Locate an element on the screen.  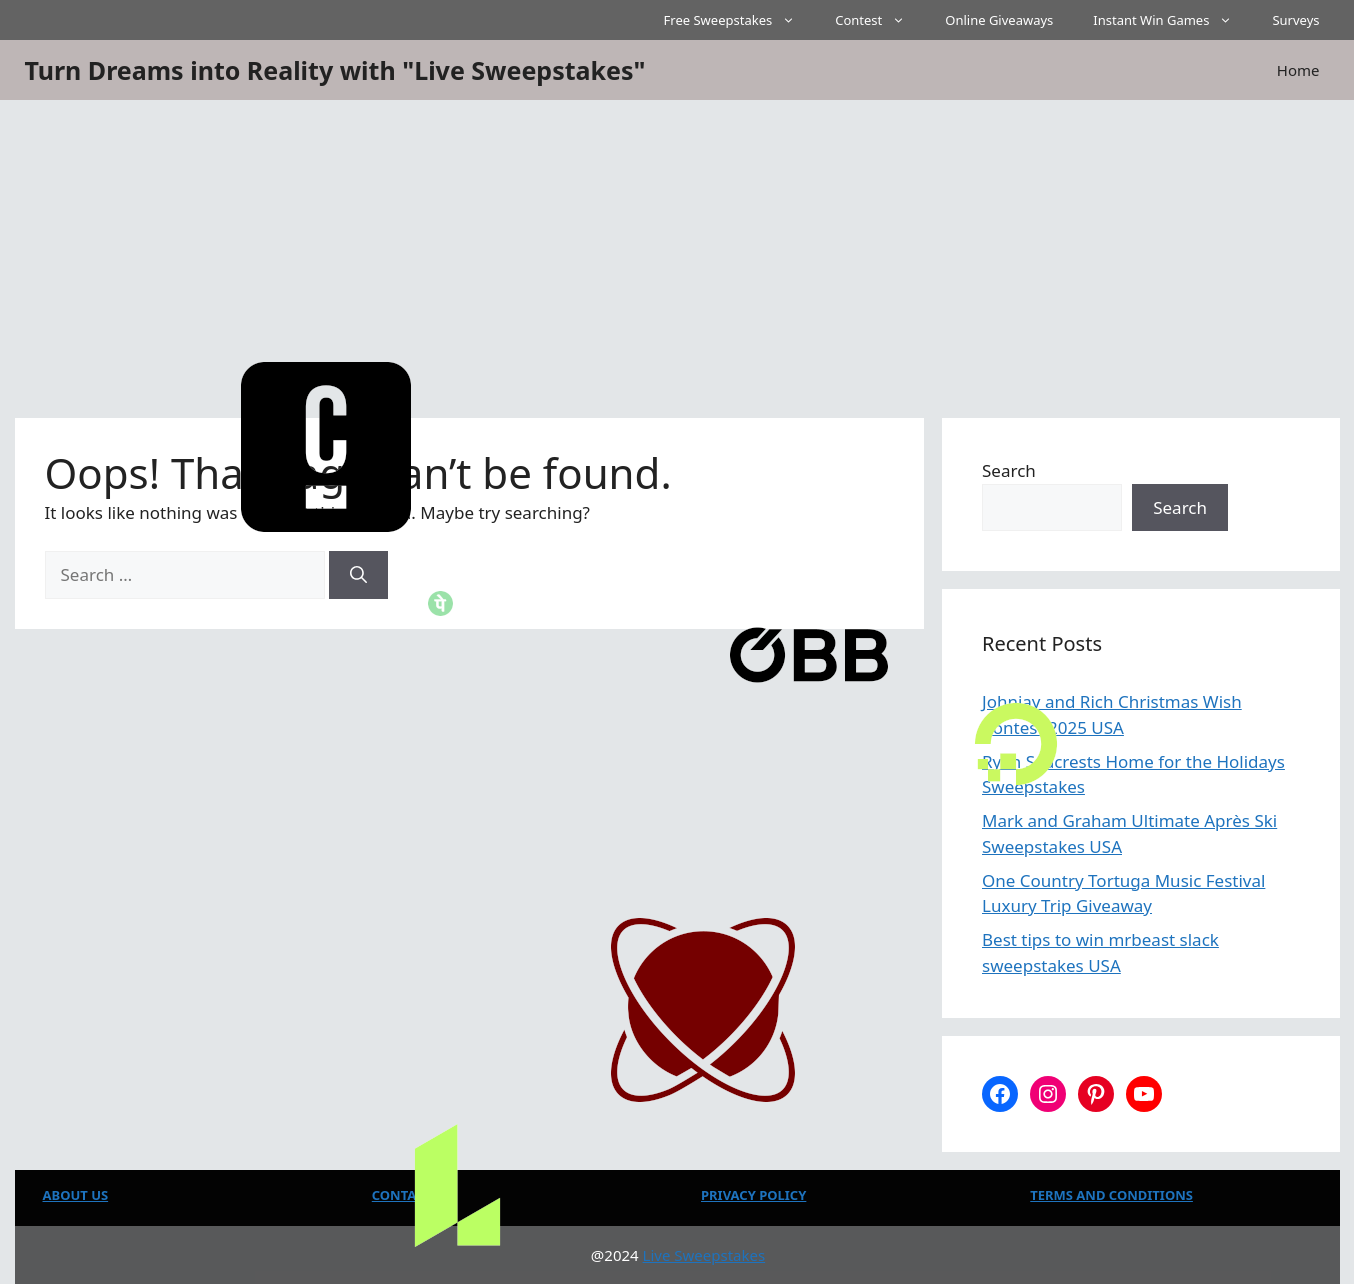
lucid software company logo is located at coordinates (457, 1185).